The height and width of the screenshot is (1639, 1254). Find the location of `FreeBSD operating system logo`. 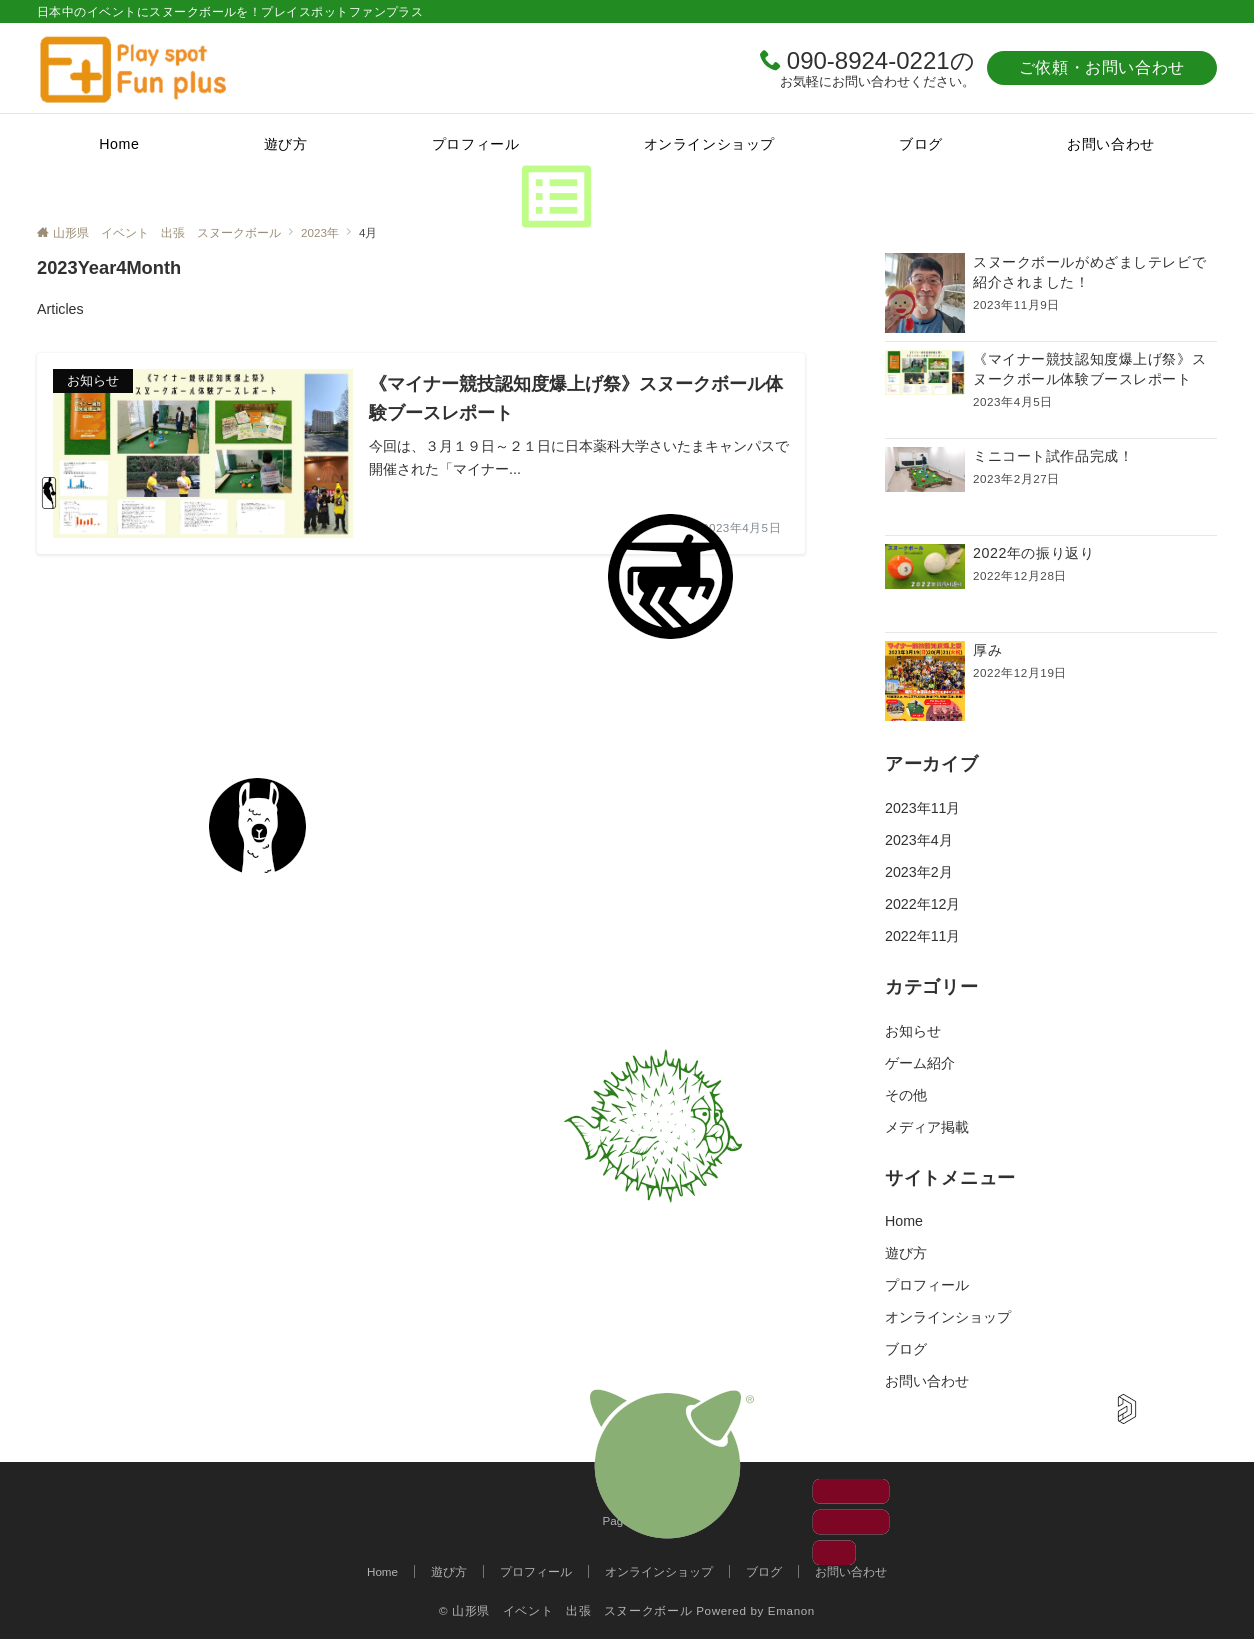

FreeBSD operating system logo is located at coordinates (672, 1464).